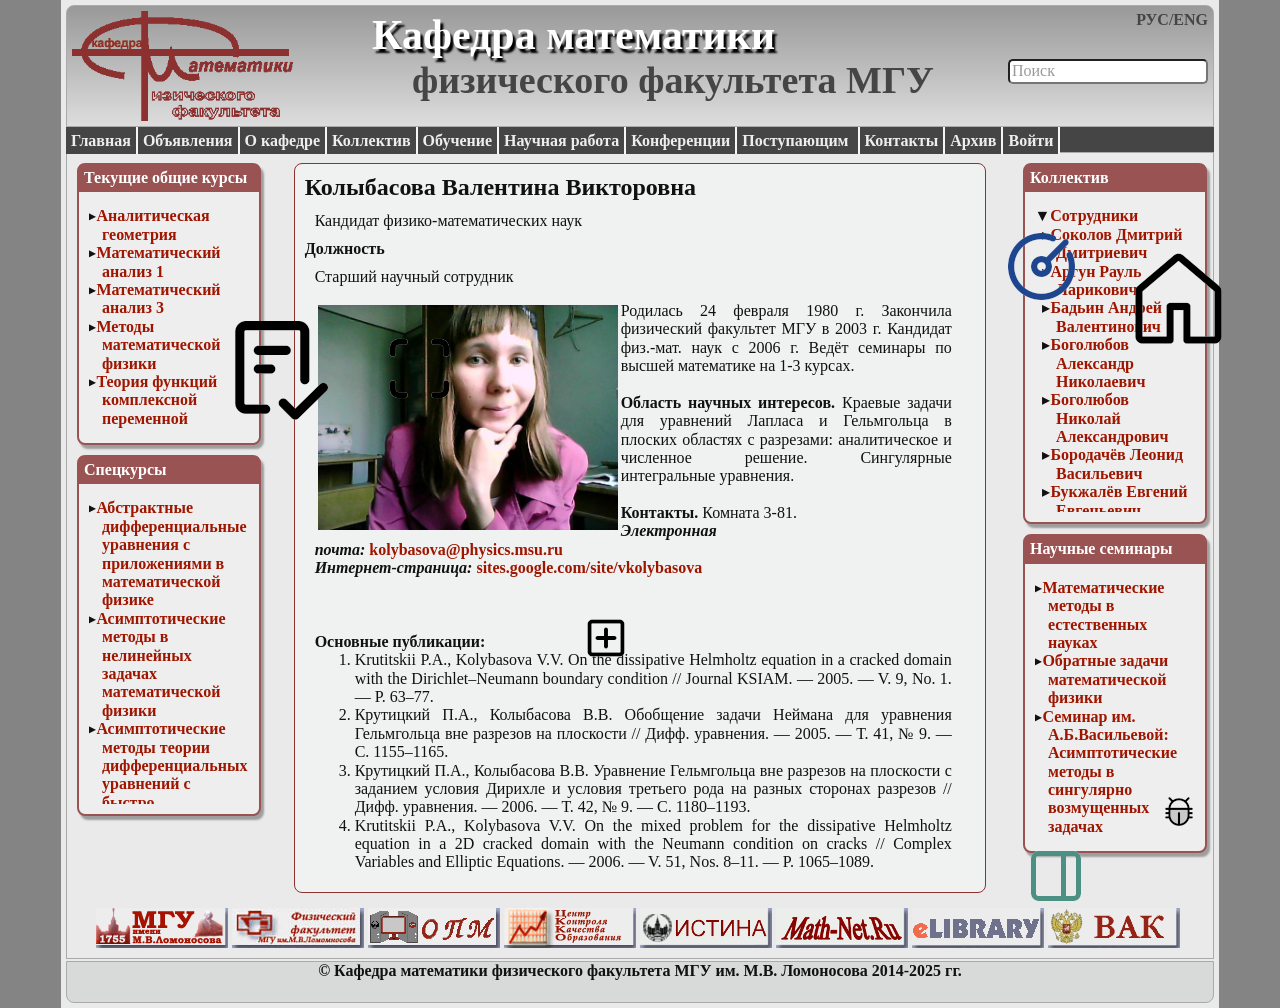 The height and width of the screenshot is (1008, 1280). What do you see at coordinates (1179, 811) in the screenshot?
I see `report a bug or issue` at bounding box center [1179, 811].